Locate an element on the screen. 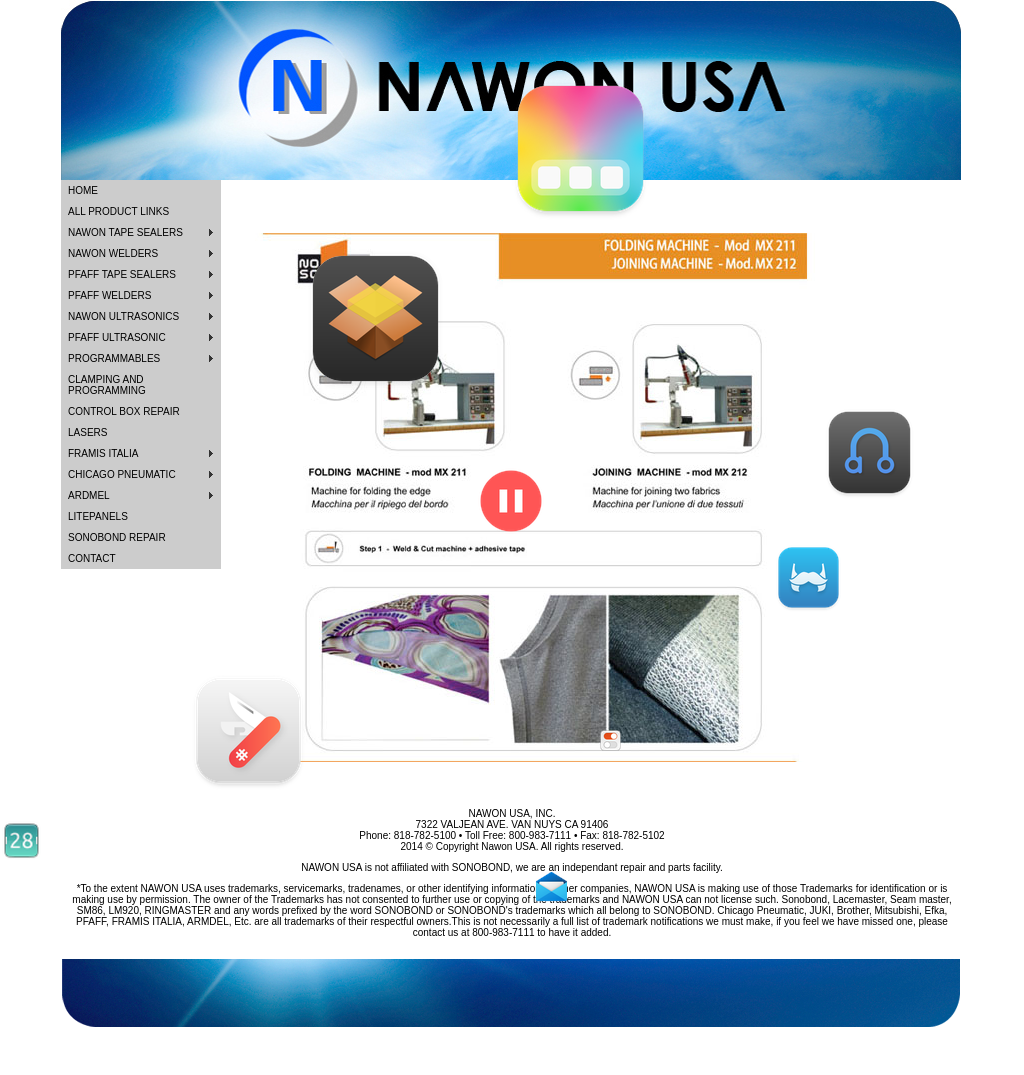  indicates a paused download or sync process is located at coordinates (511, 501).